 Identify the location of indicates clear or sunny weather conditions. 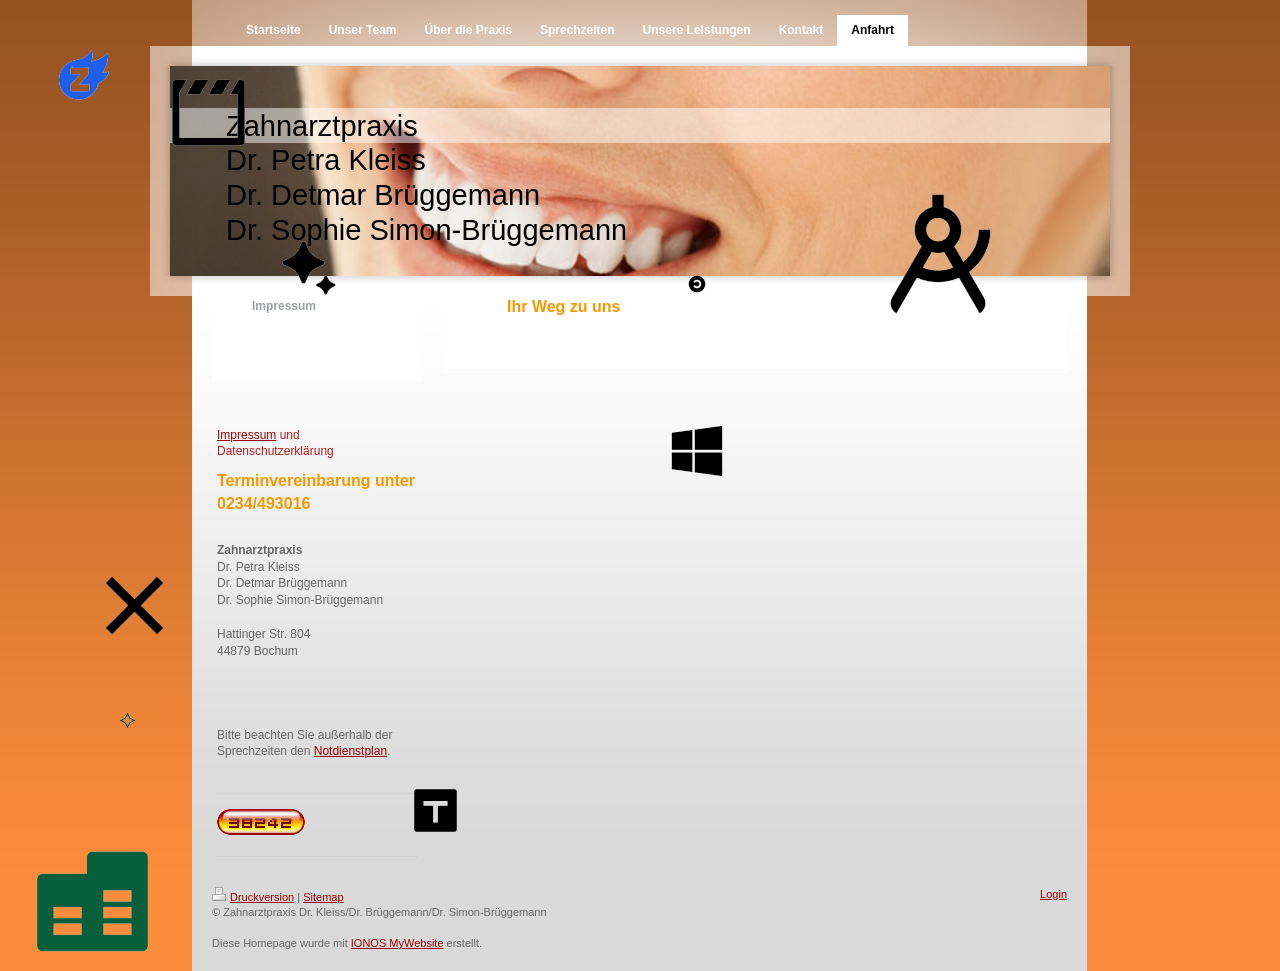
(127, 720).